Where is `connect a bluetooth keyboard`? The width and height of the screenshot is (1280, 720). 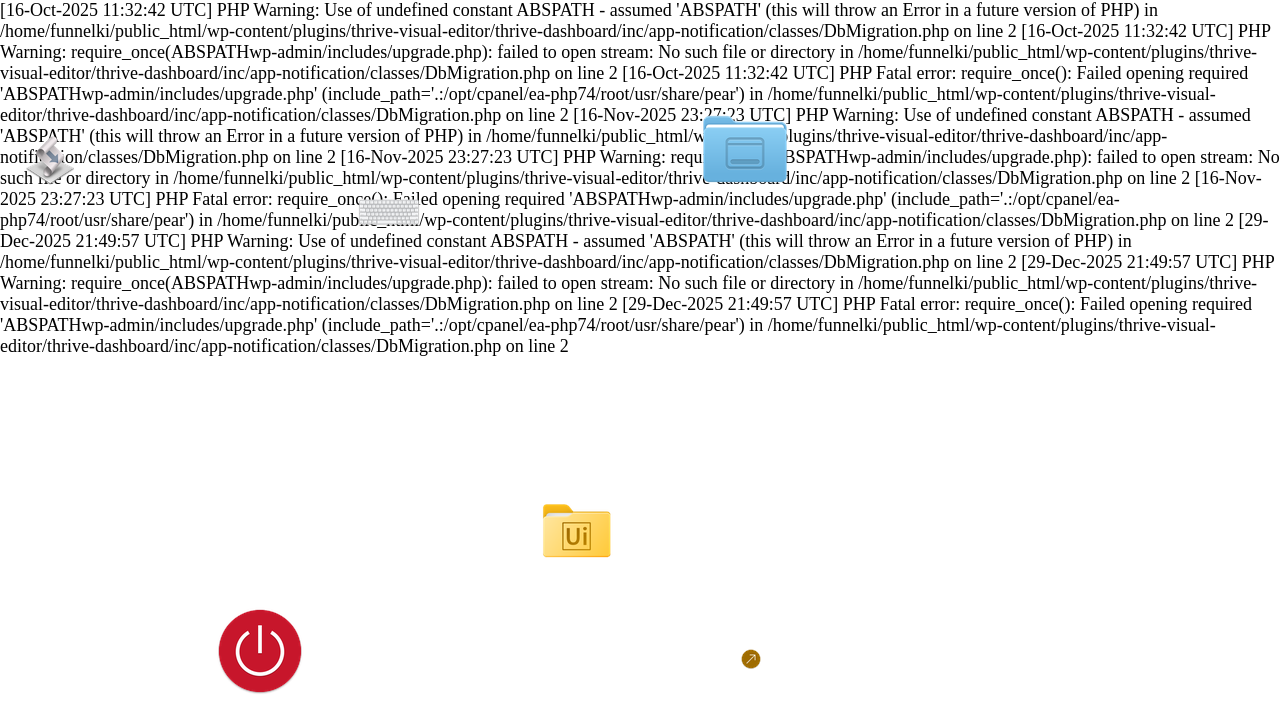 connect a bluetooth keyboard is located at coordinates (389, 212).